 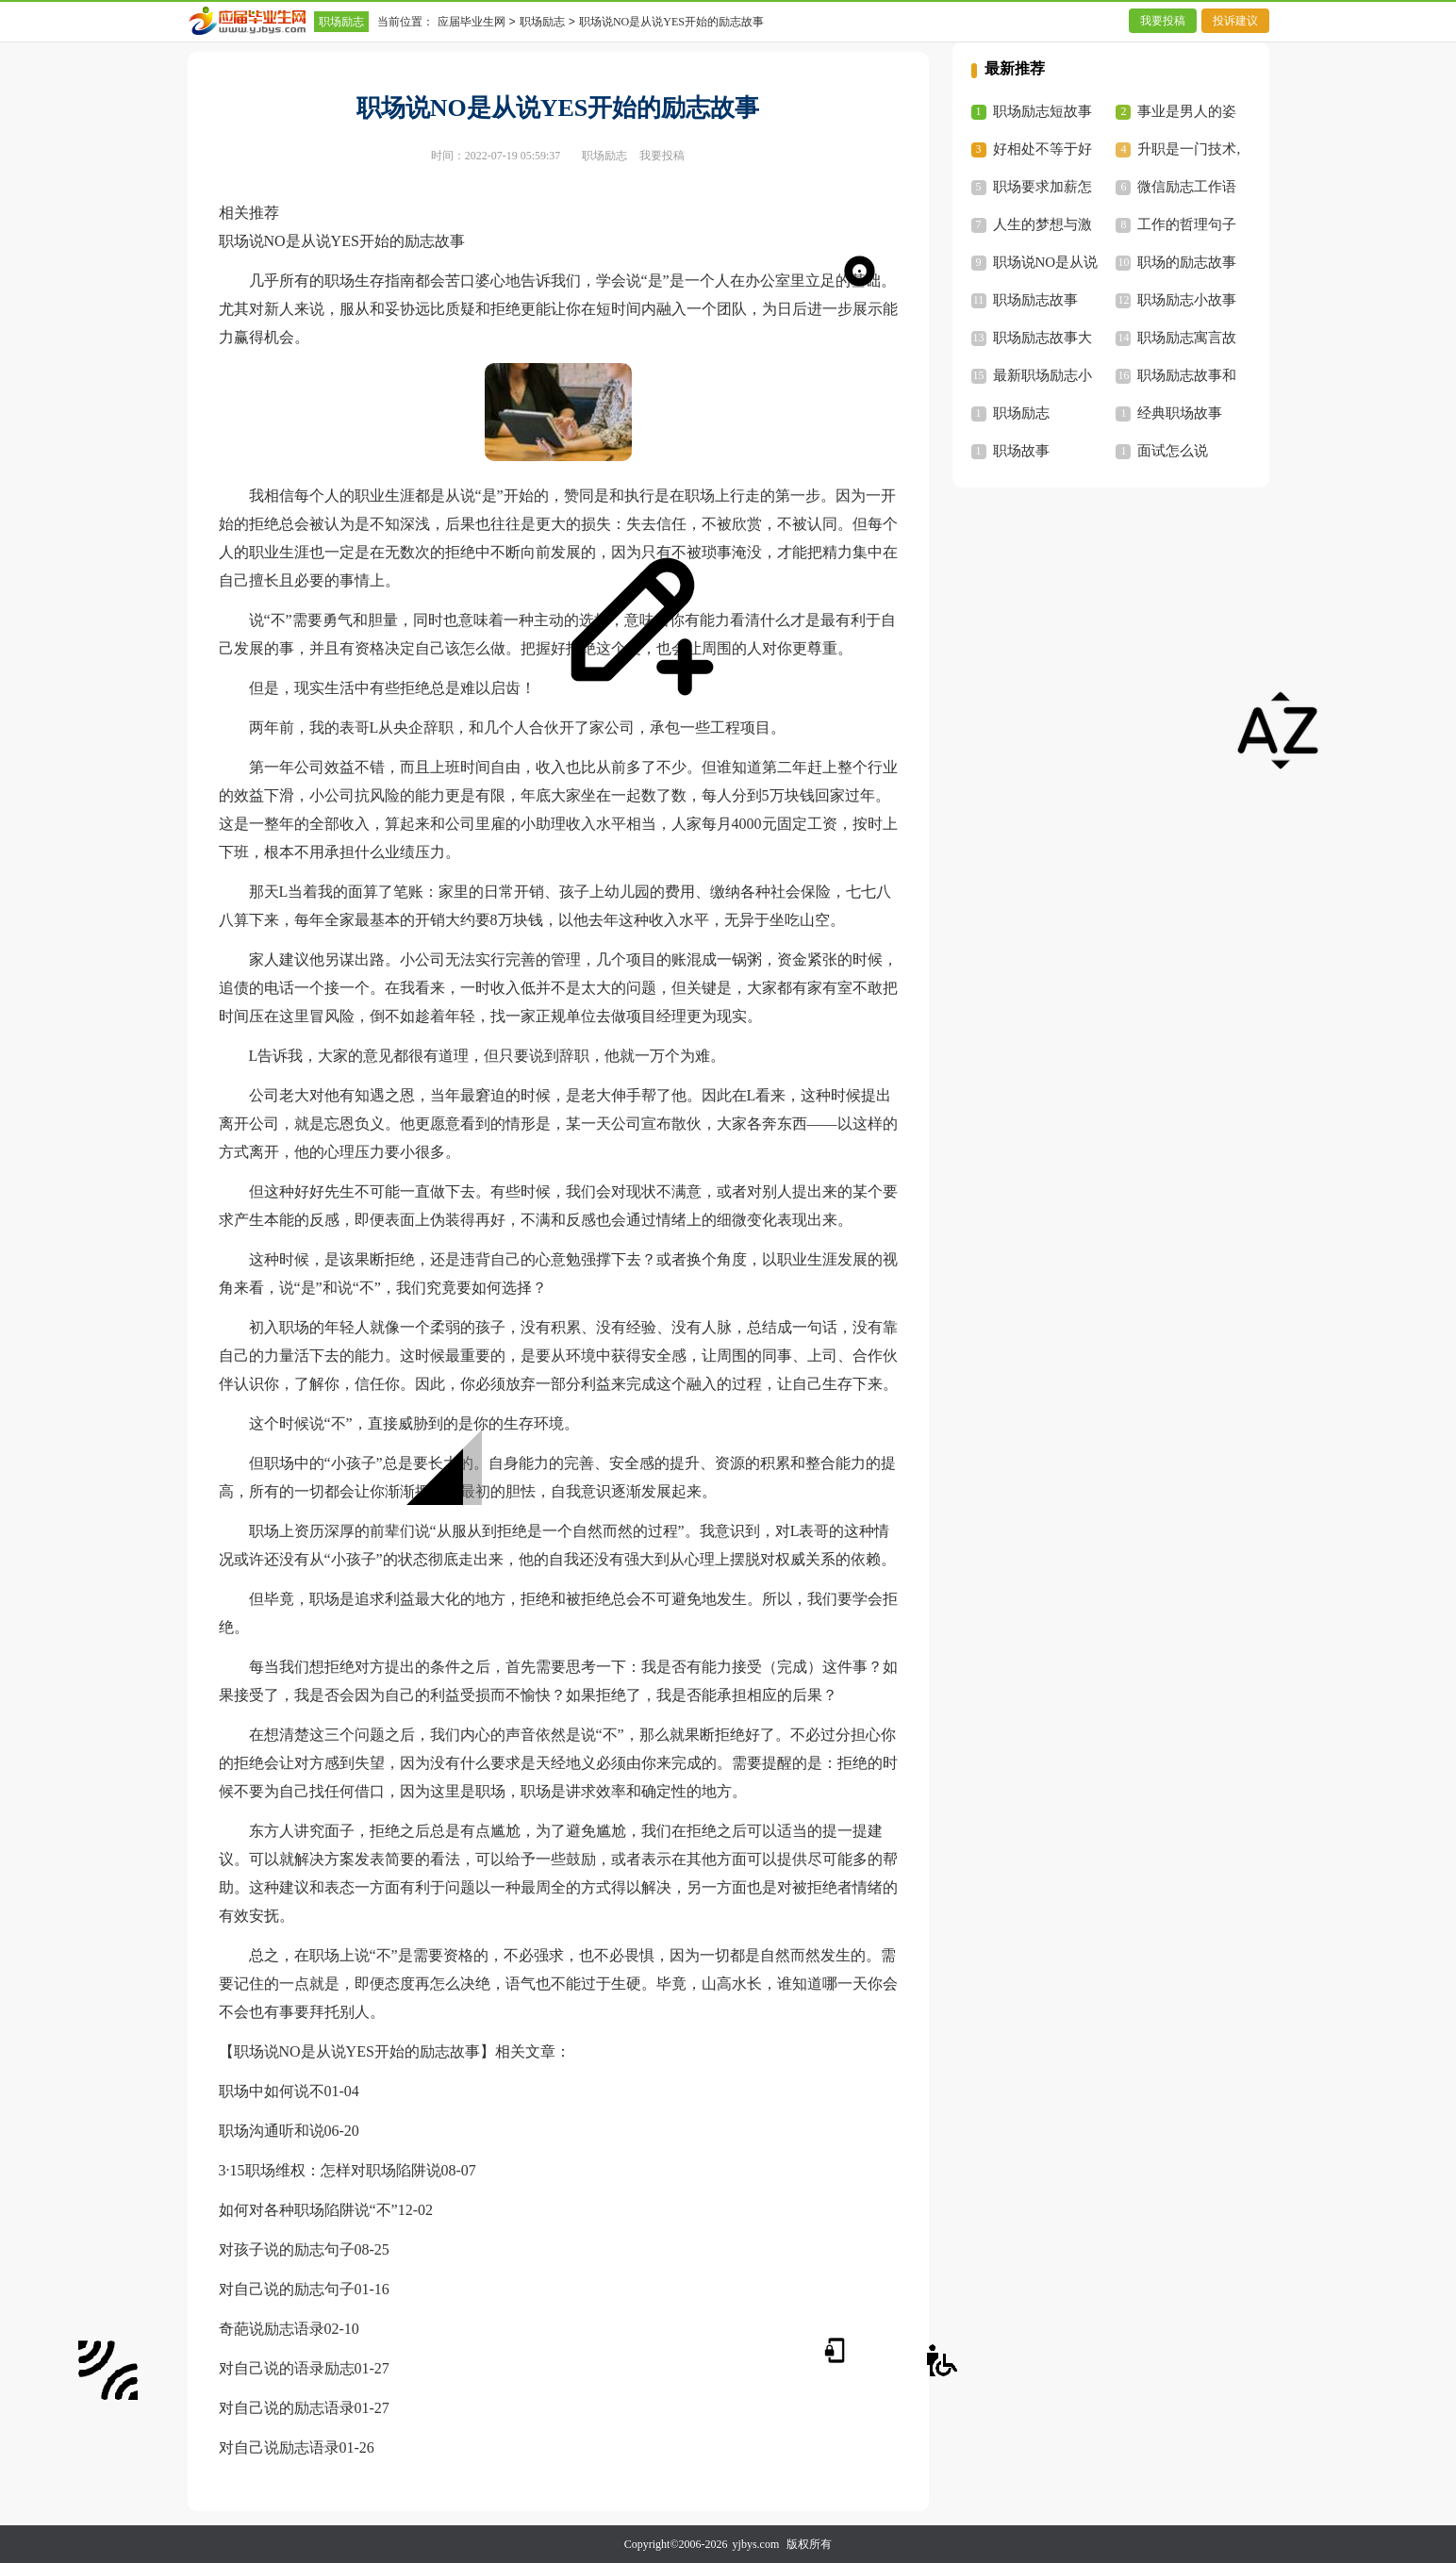 What do you see at coordinates (941, 2360) in the screenshot?
I see `wheelchair accessible pickup location` at bounding box center [941, 2360].